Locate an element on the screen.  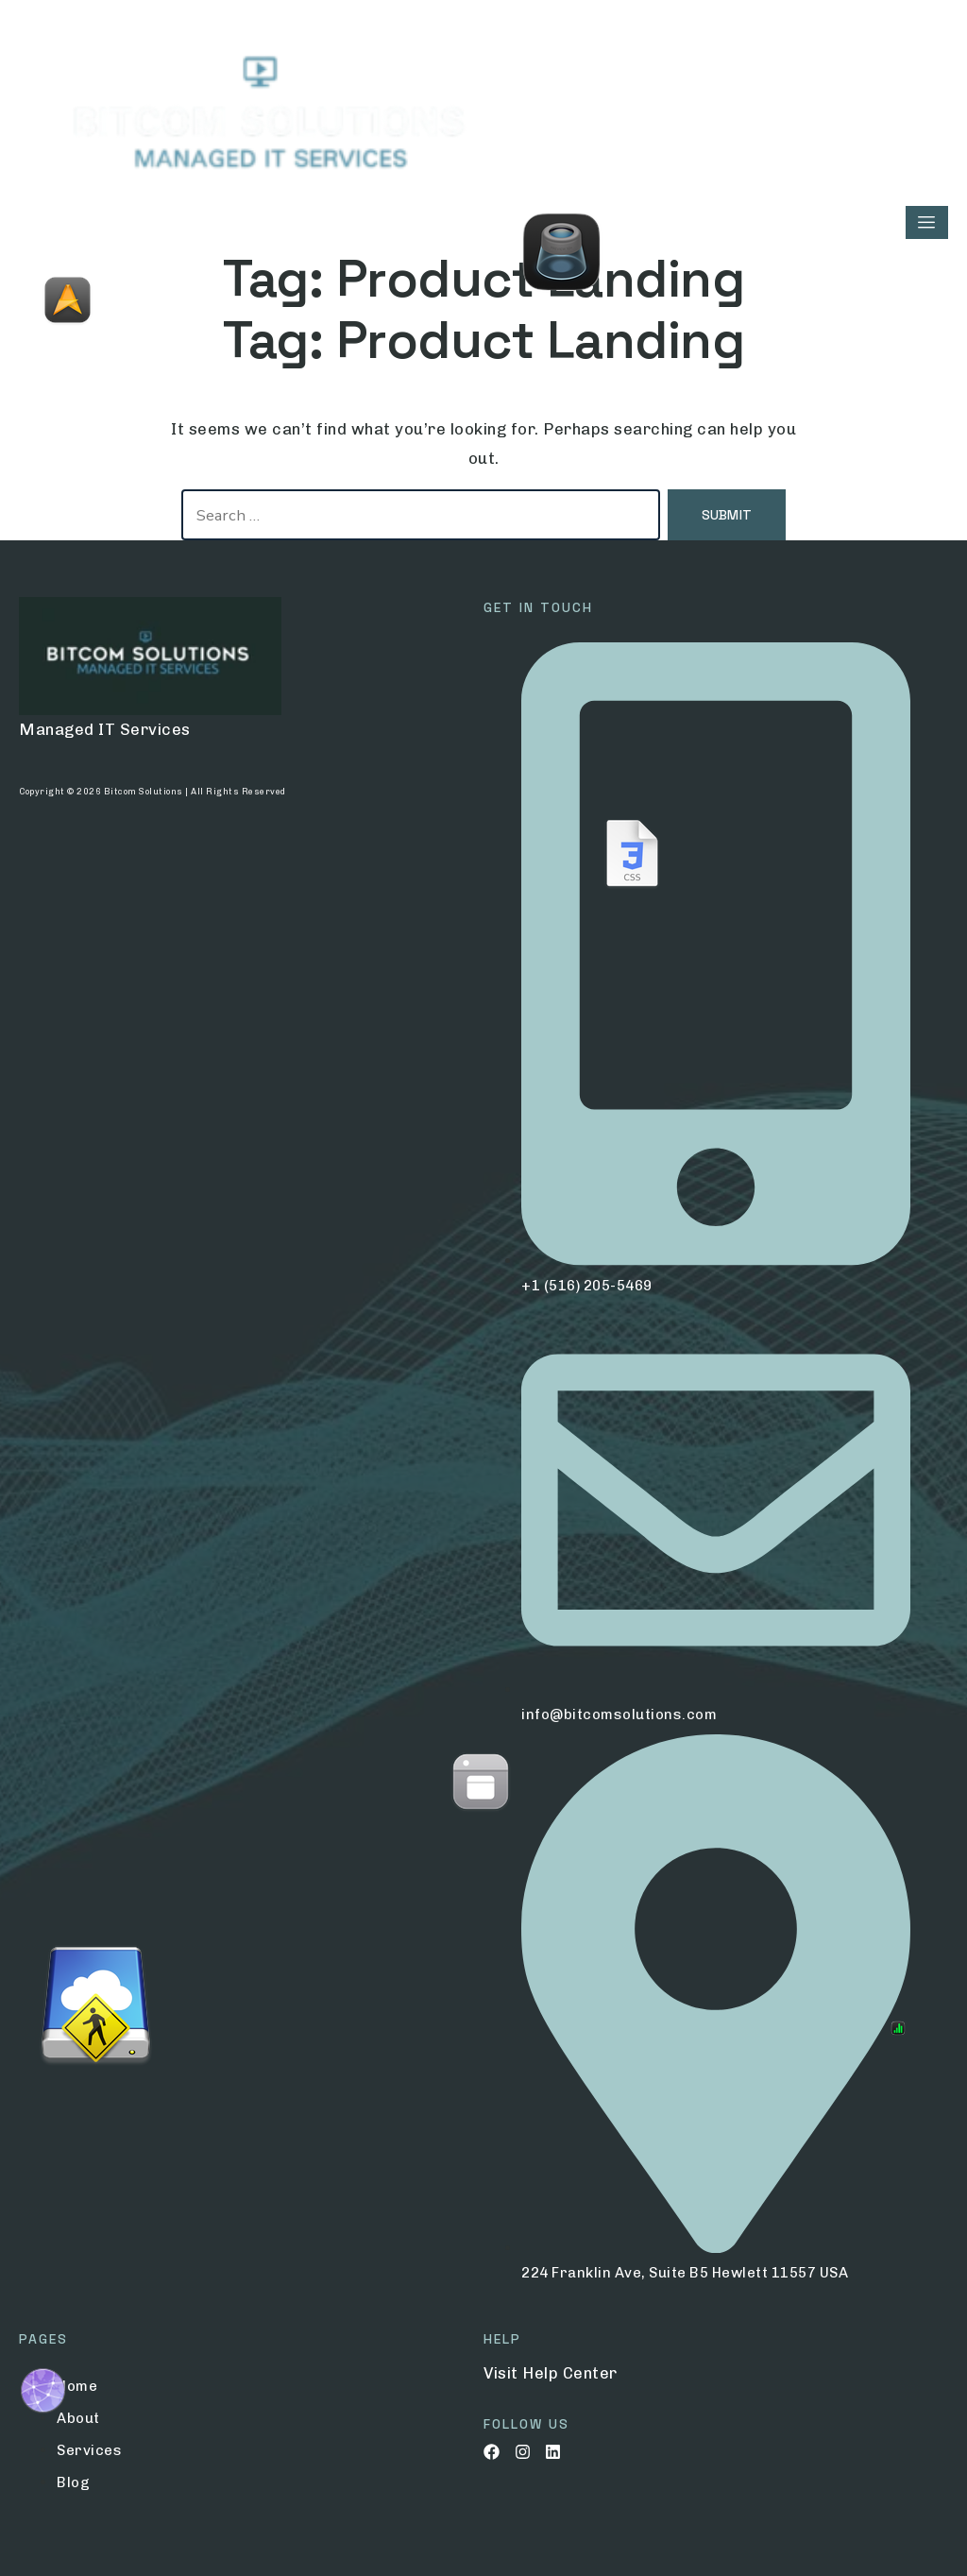
open akira vector graphics editor is located at coordinates (67, 299).